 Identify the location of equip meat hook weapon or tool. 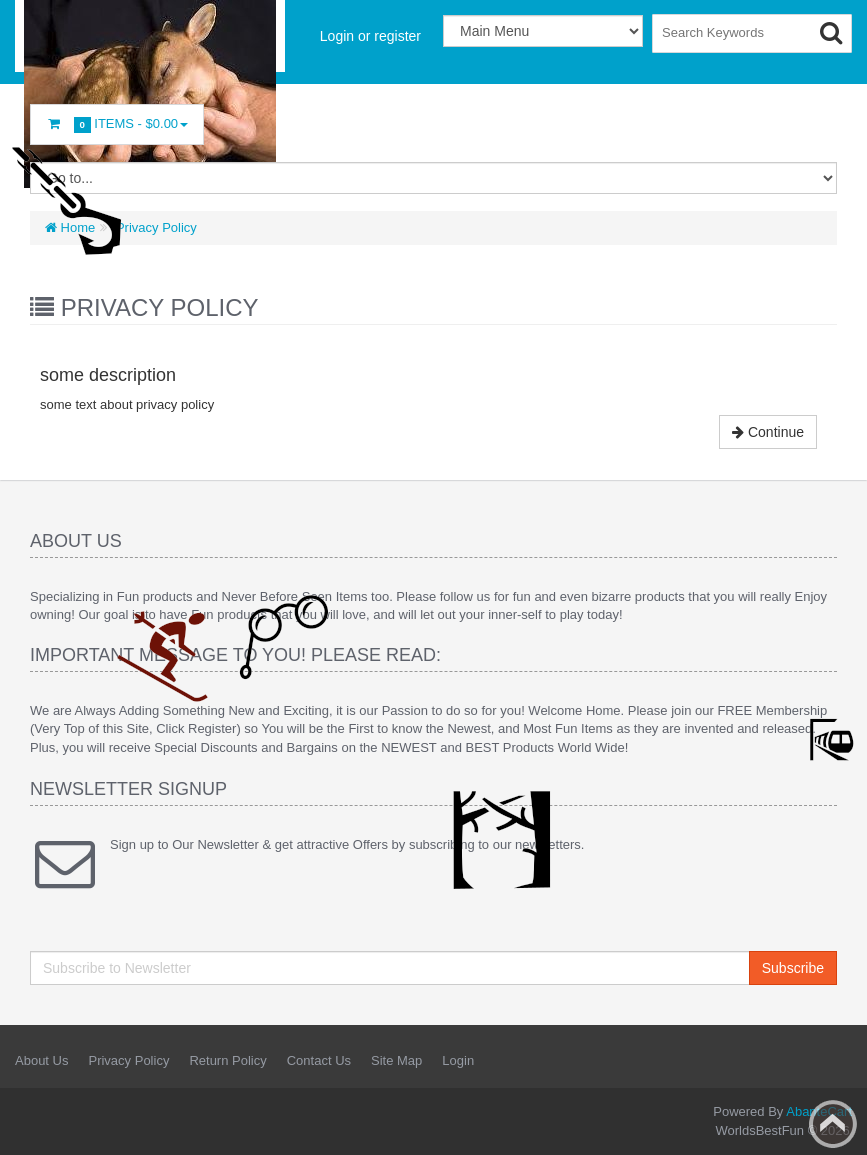
(67, 202).